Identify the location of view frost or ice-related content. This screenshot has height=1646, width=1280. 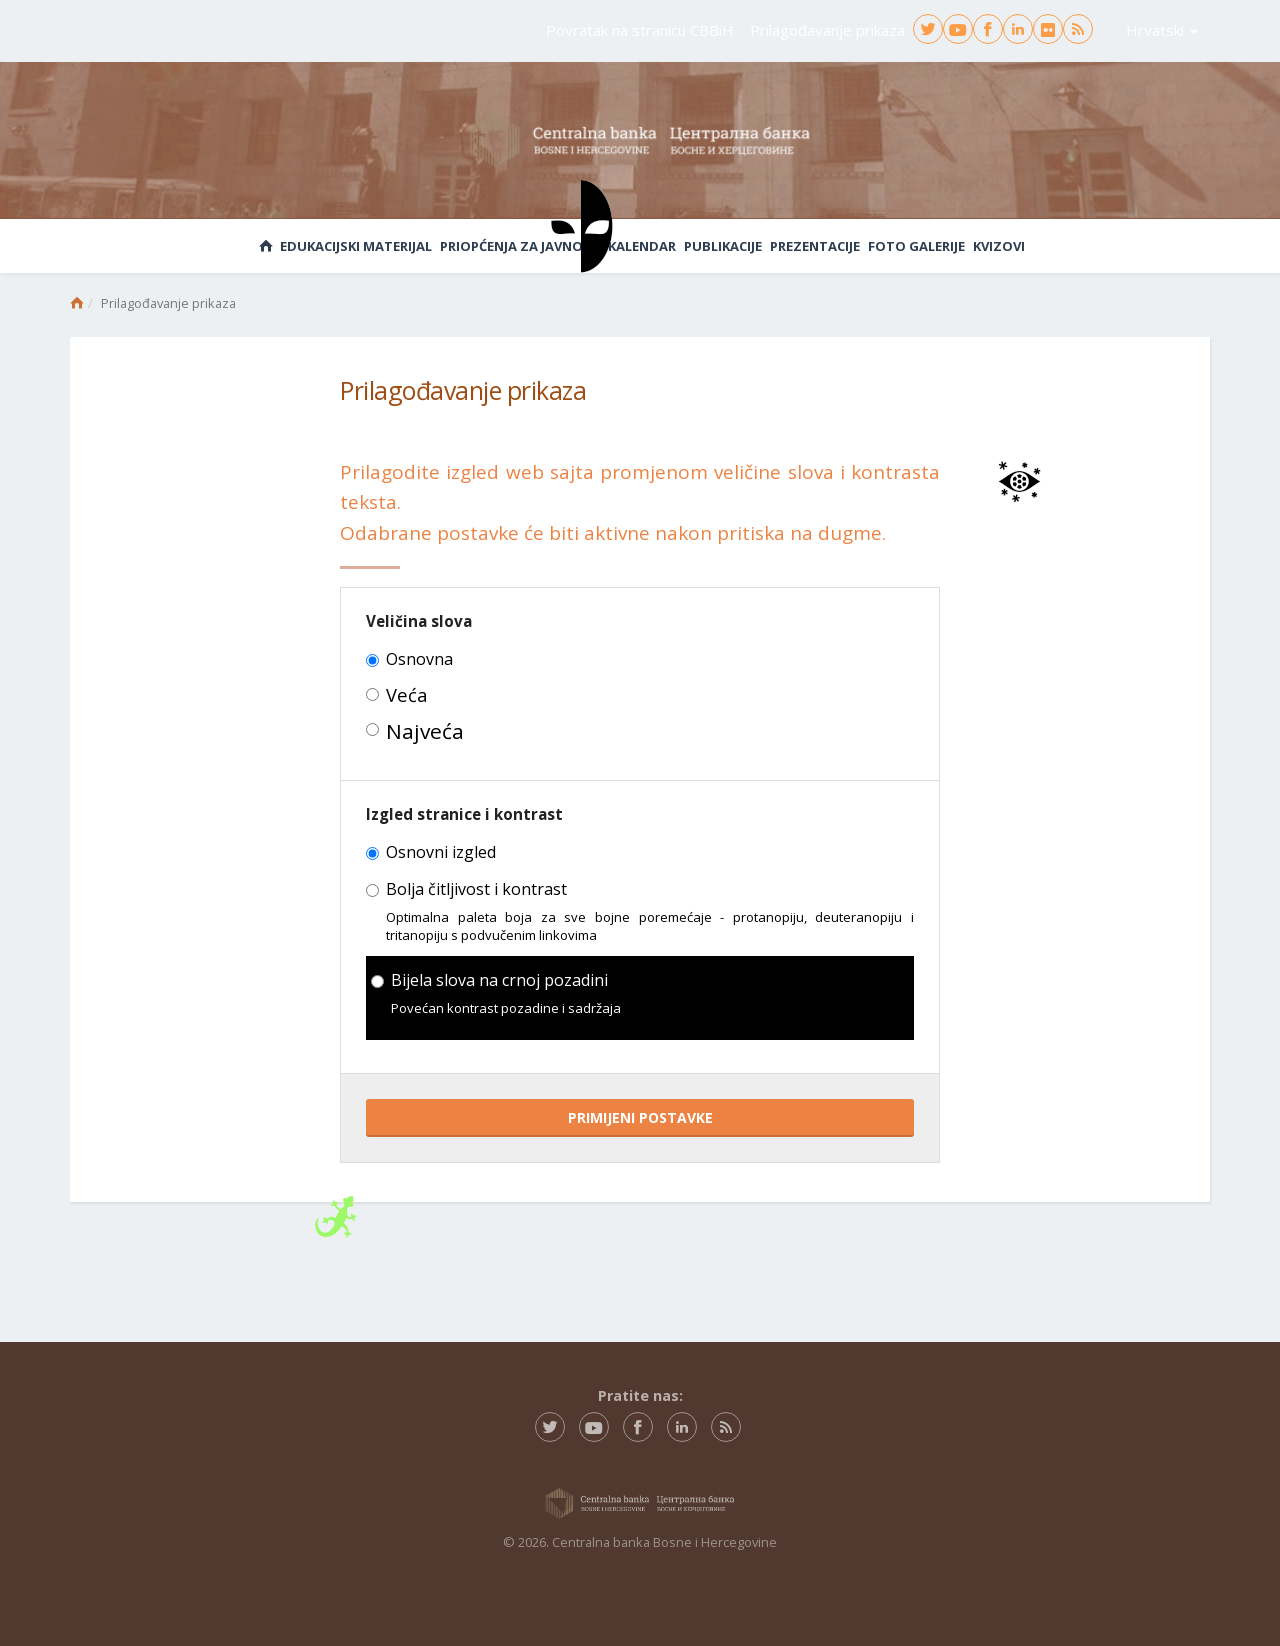
(1019, 481).